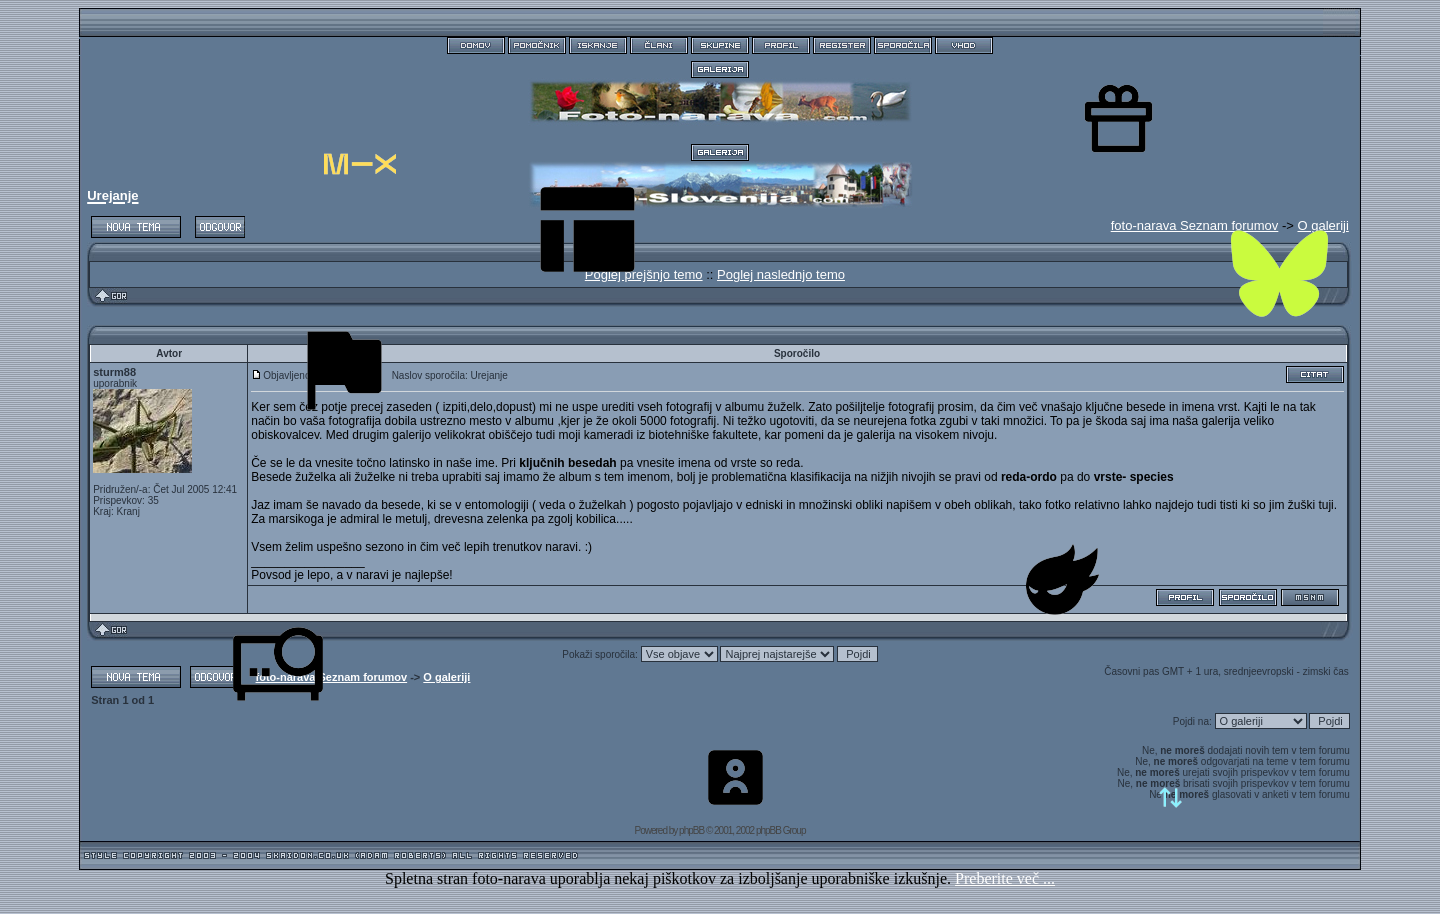 The width and height of the screenshot is (1440, 914). Describe the element at coordinates (278, 664) in the screenshot. I see `start a presentation or slideshow` at that location.